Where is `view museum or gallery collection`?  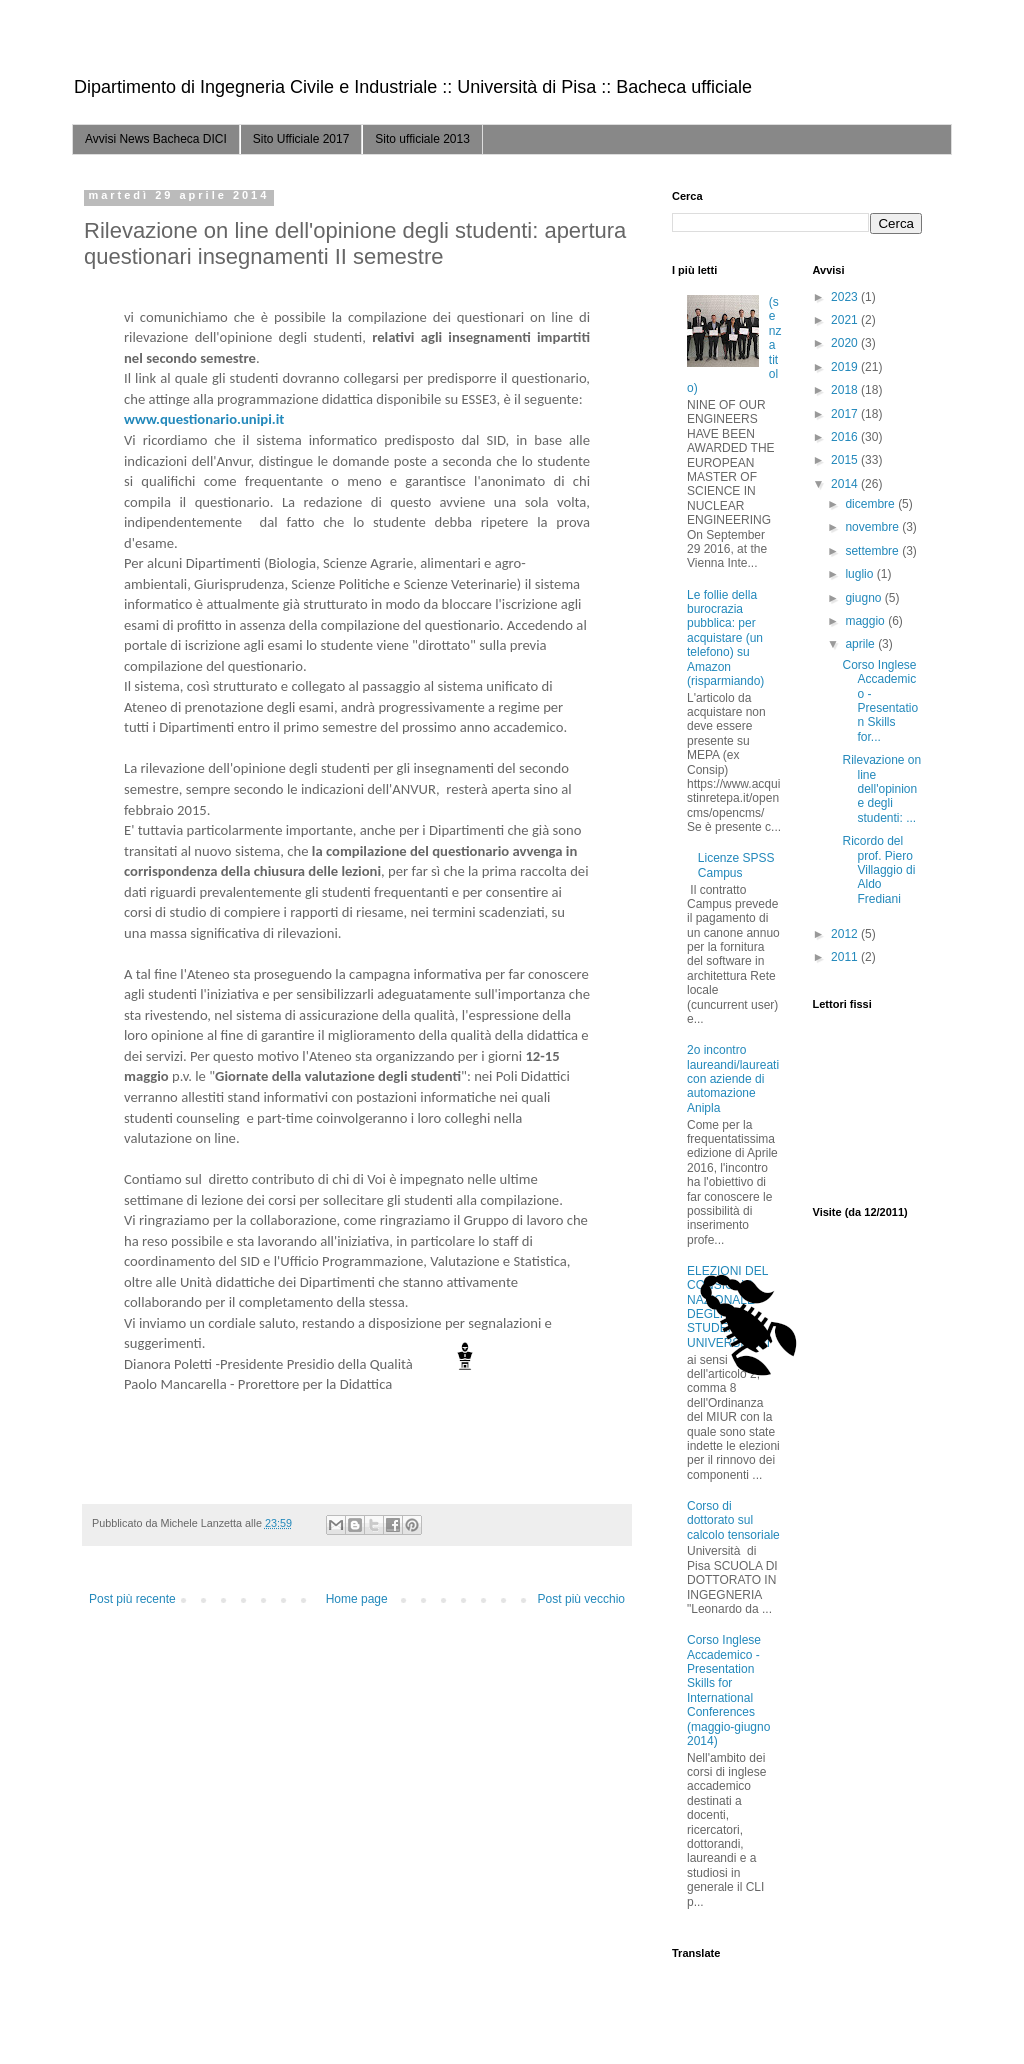
view museum or gallery collection is located at coordinates (465, 1356).